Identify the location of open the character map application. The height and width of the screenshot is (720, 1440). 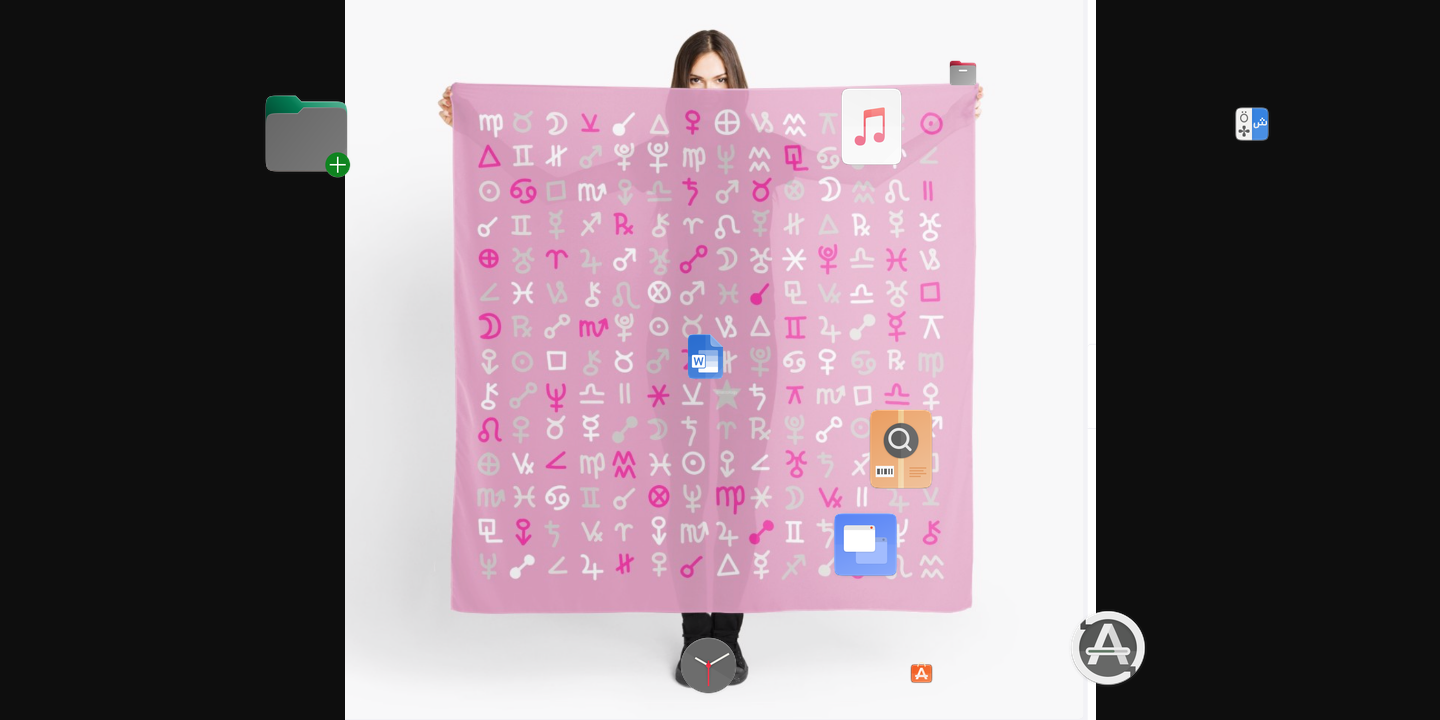
(1252, 124).